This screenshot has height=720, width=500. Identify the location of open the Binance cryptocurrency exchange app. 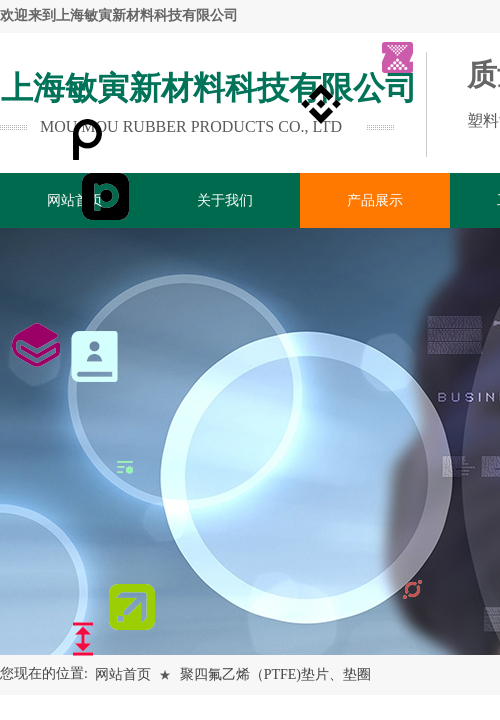
(321, 104).